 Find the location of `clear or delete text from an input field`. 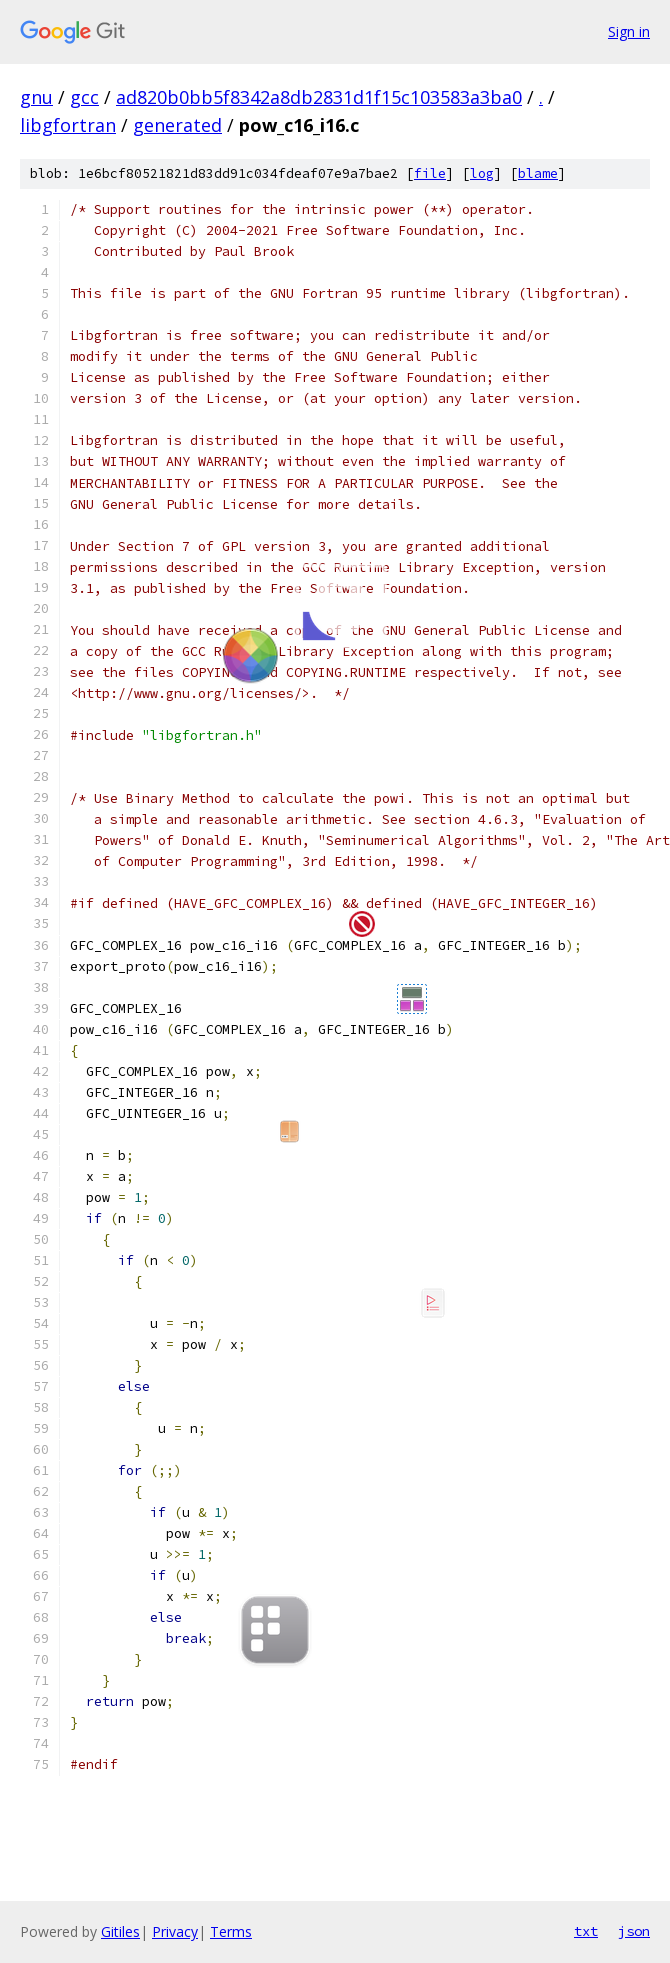

clear or delete text from an input field is located at coordinates (362, 924).